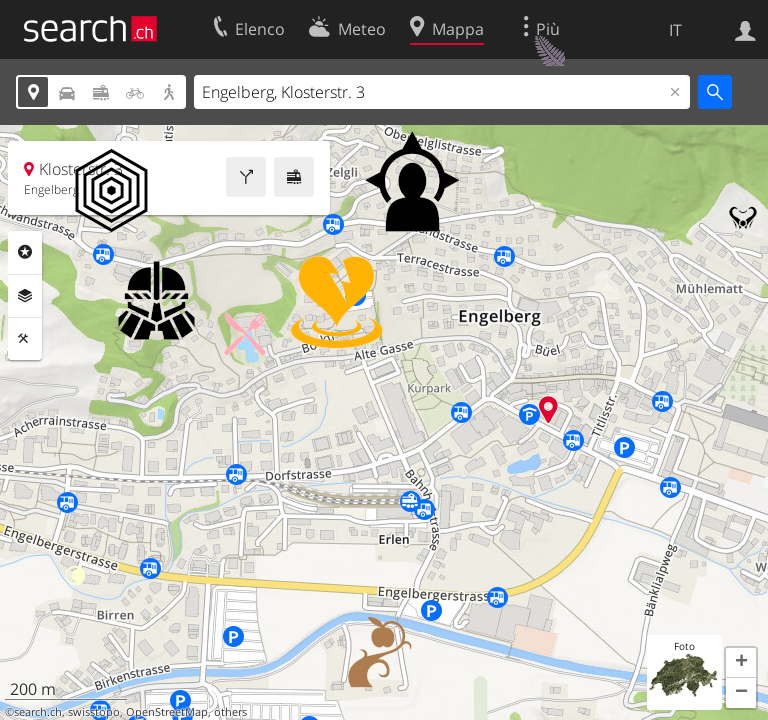 The width and height of the screenshot is (768, 720). Describe the element at coordinates (378, 652) in the screenshot. I see `indicates plant fruiting stage in gardening game` at that location.